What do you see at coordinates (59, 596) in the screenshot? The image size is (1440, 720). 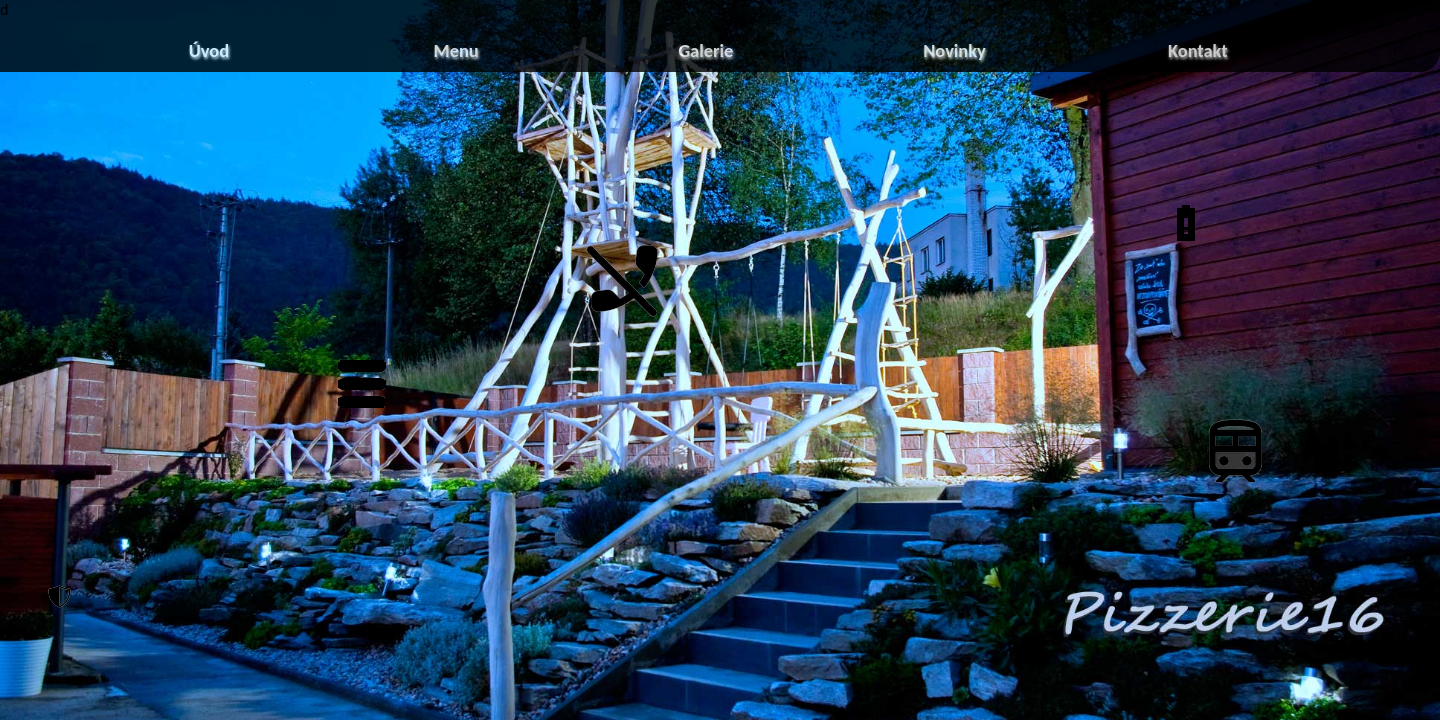 I see `indicates partial security or protection status` at bounding box center [59, 596].